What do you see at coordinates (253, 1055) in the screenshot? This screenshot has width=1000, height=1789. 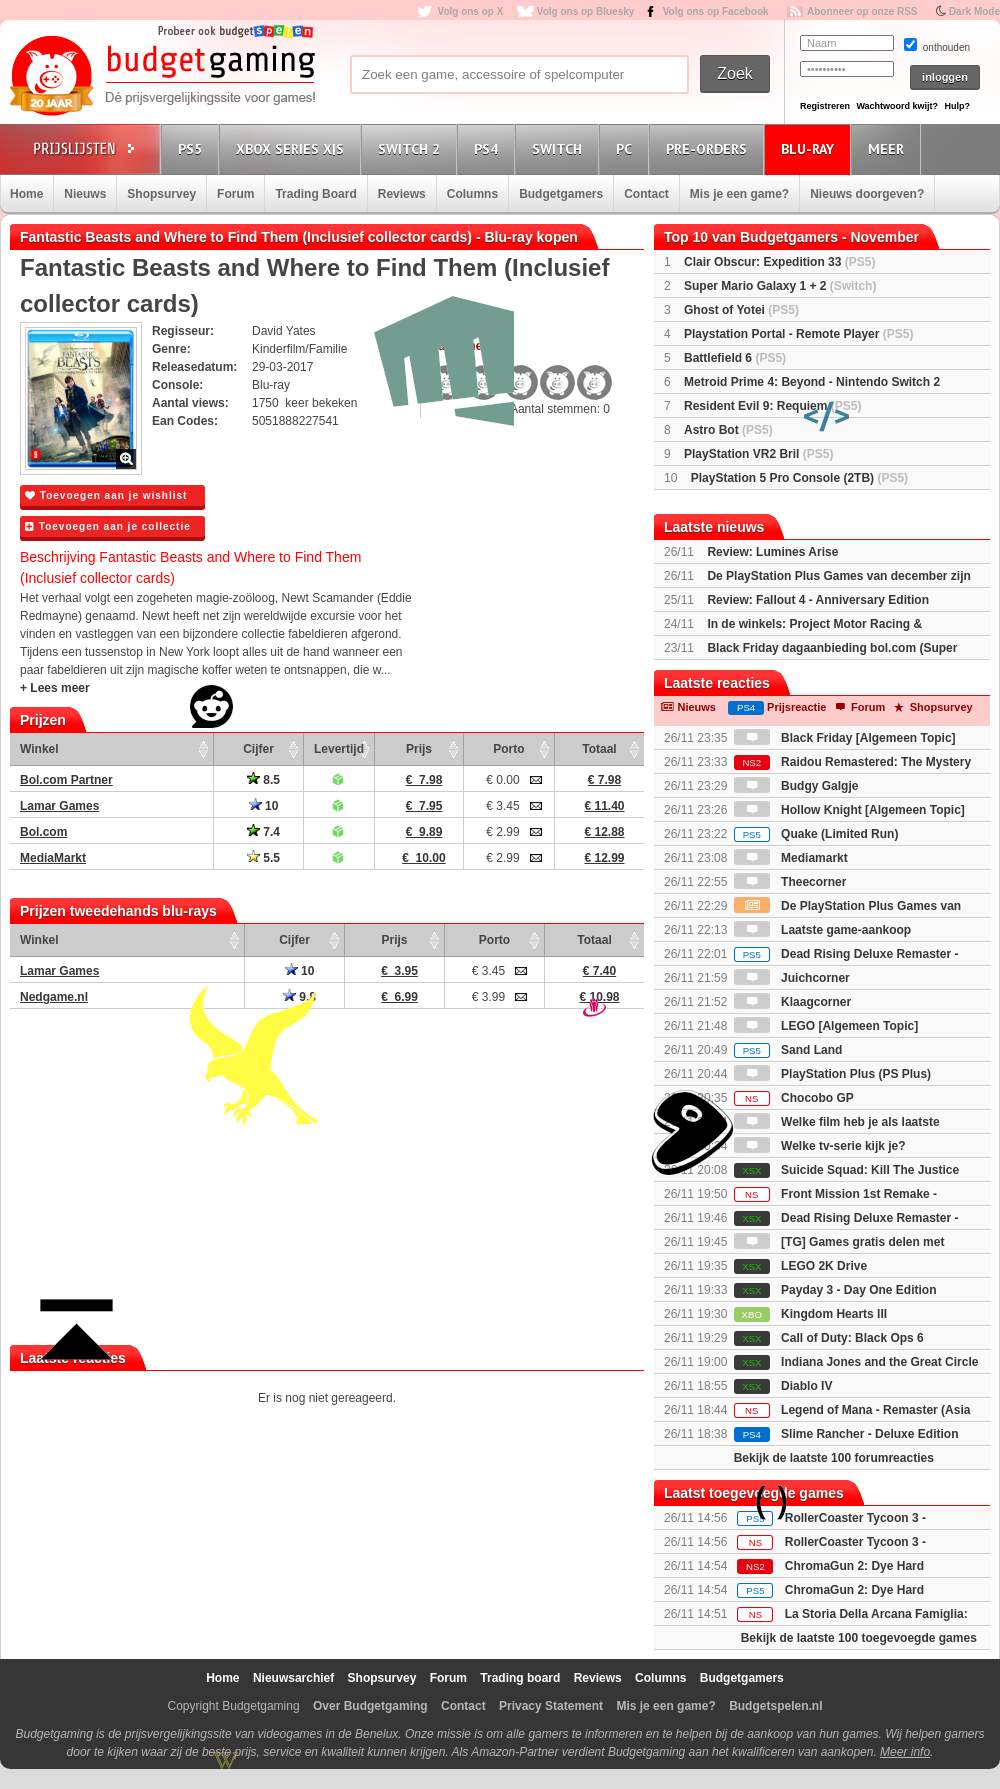 I see `falcon framework logo` at bounding box center [253, 1055].